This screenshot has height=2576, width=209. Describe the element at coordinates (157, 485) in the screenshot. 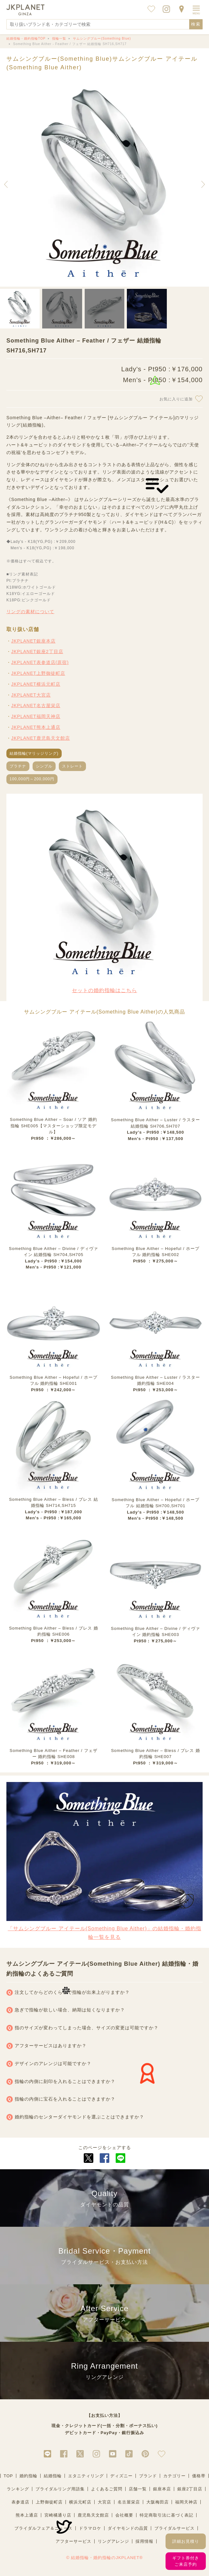

I see `item successfully added to playlist` at that location.